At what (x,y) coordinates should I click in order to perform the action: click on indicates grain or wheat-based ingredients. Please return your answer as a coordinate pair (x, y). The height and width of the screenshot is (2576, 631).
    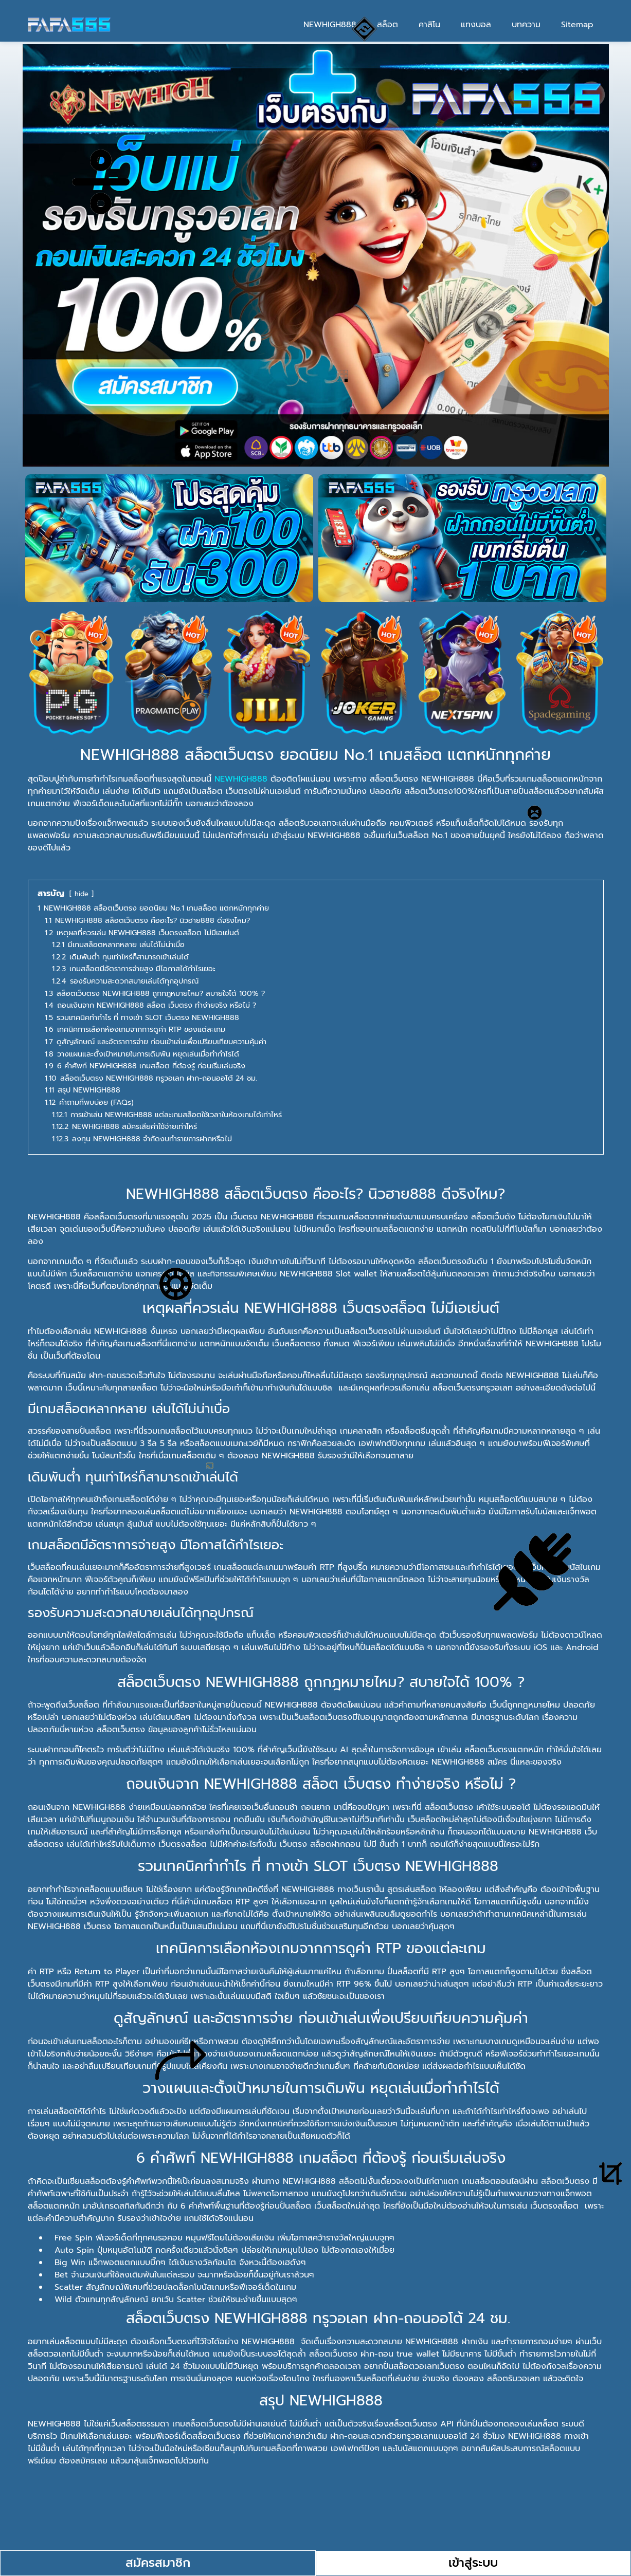
    Looking at the image, I should click on (534, 1569).